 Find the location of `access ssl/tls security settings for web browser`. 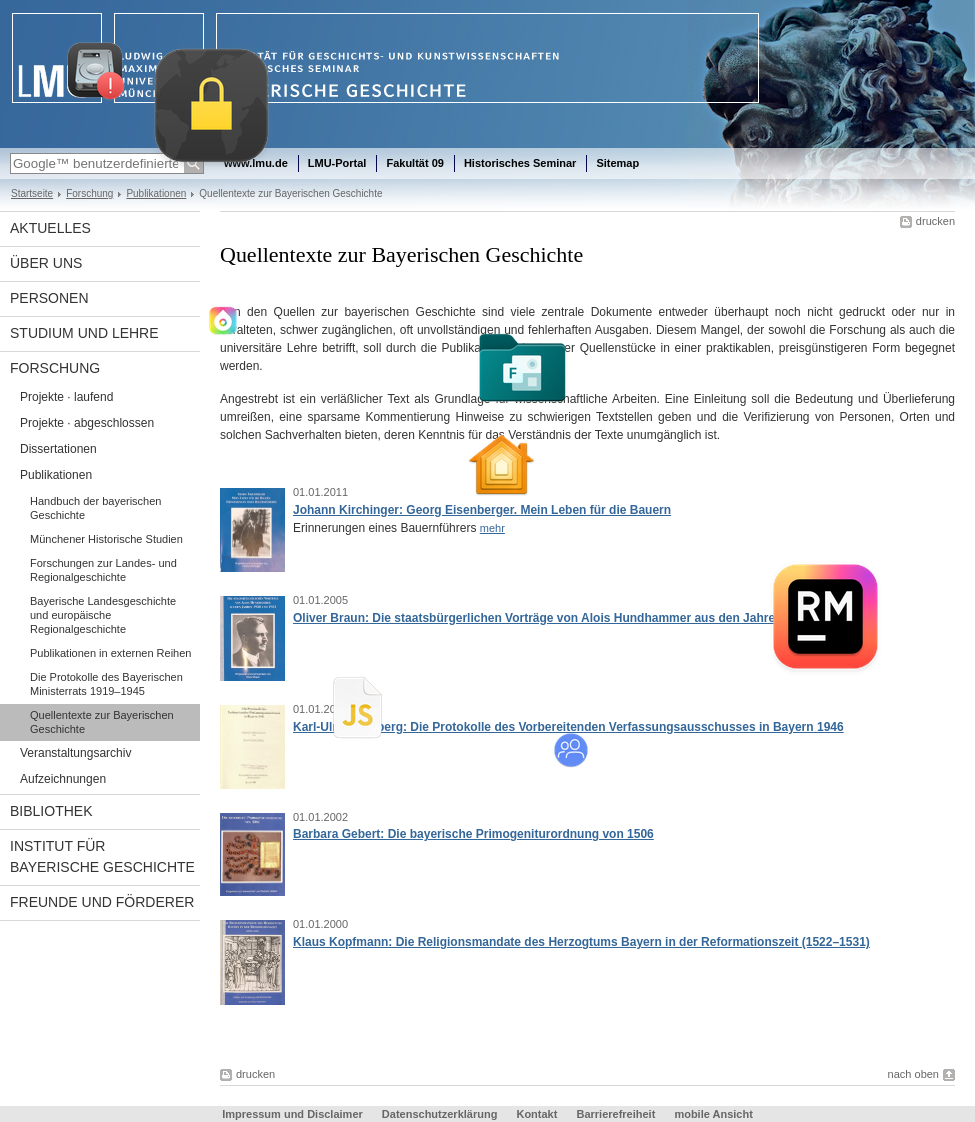

access ssl/tls security settings for web browser is located at coordinates (211, 107).